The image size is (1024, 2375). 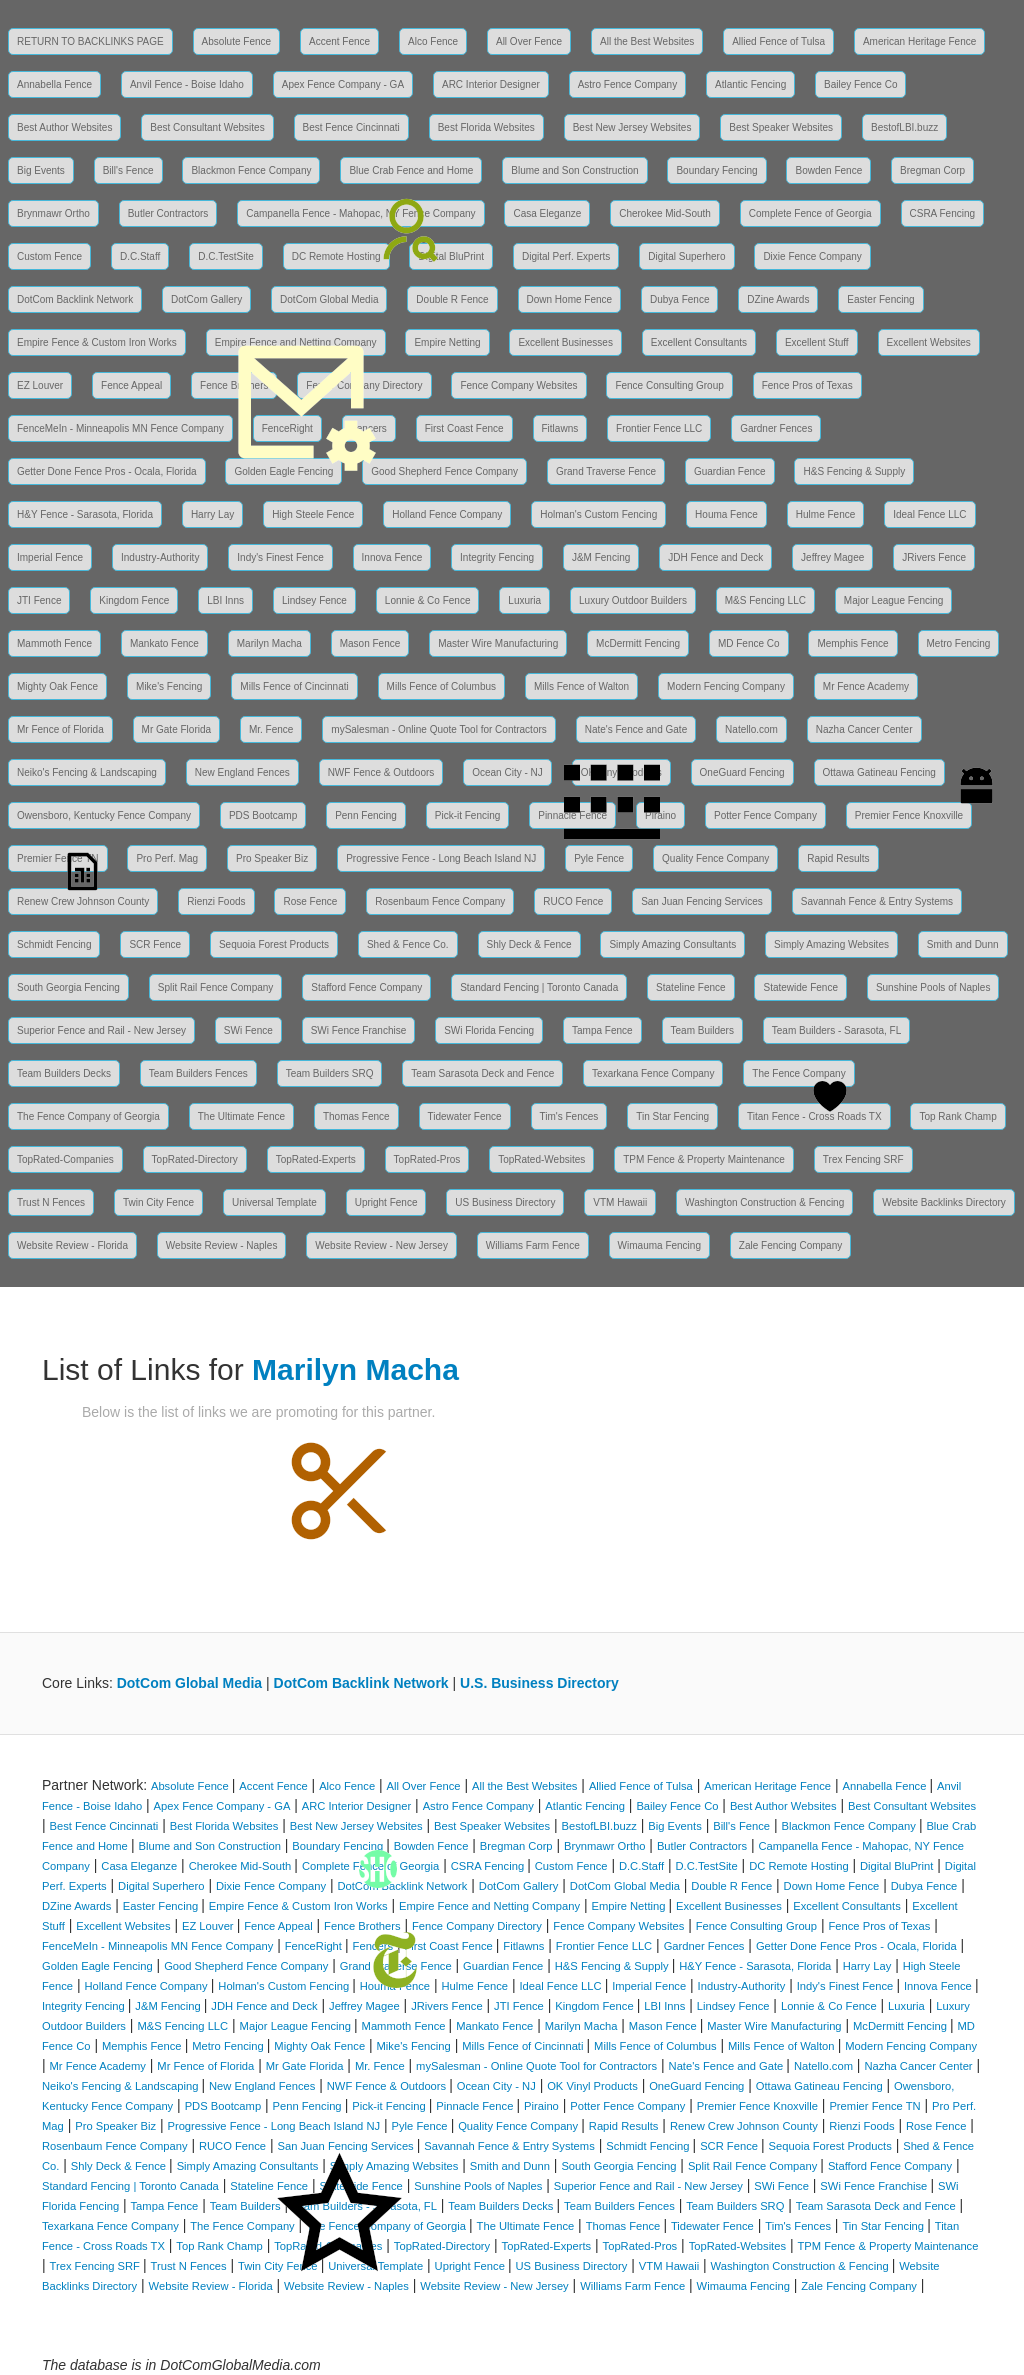 I want to click on open the on-screen keyboard, so click(x=612, y=802).